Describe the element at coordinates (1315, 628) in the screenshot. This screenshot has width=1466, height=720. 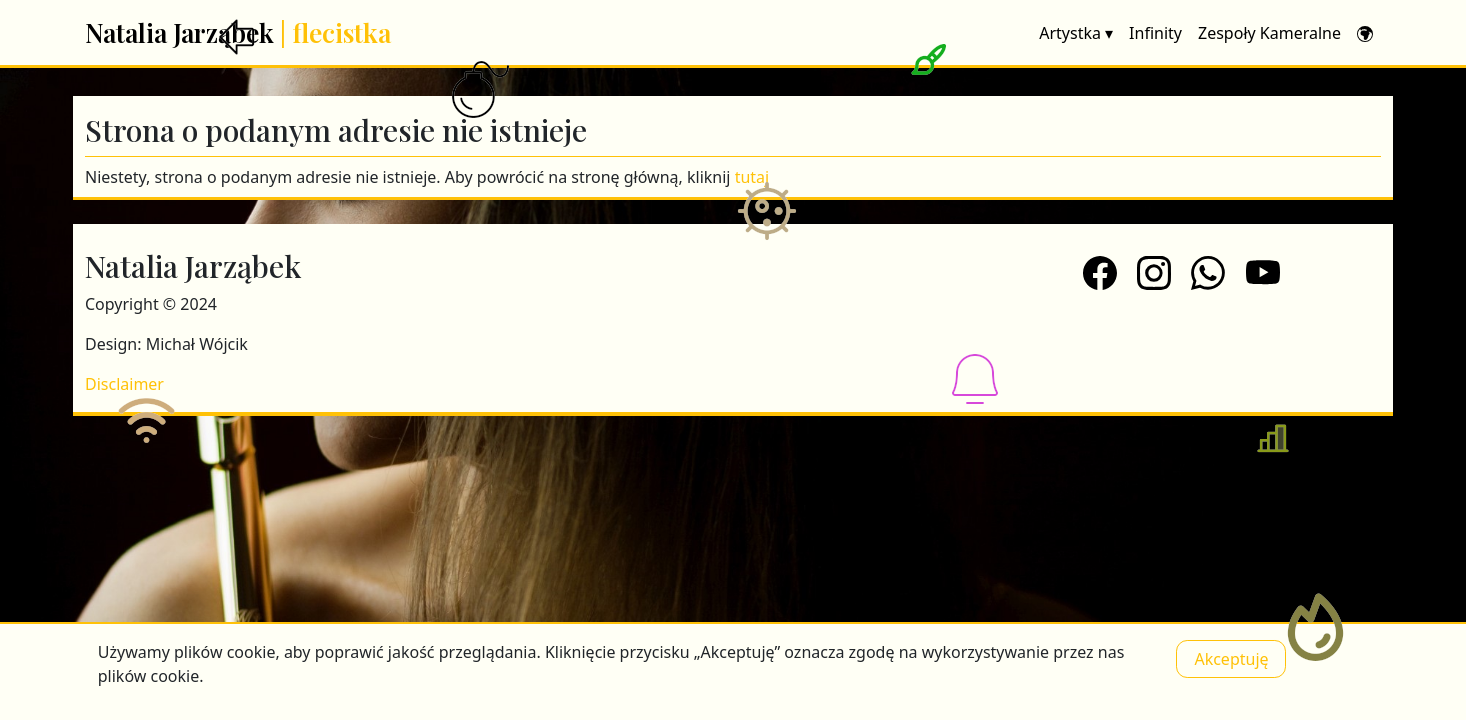
I see `indicates trending or popular content` at that location.